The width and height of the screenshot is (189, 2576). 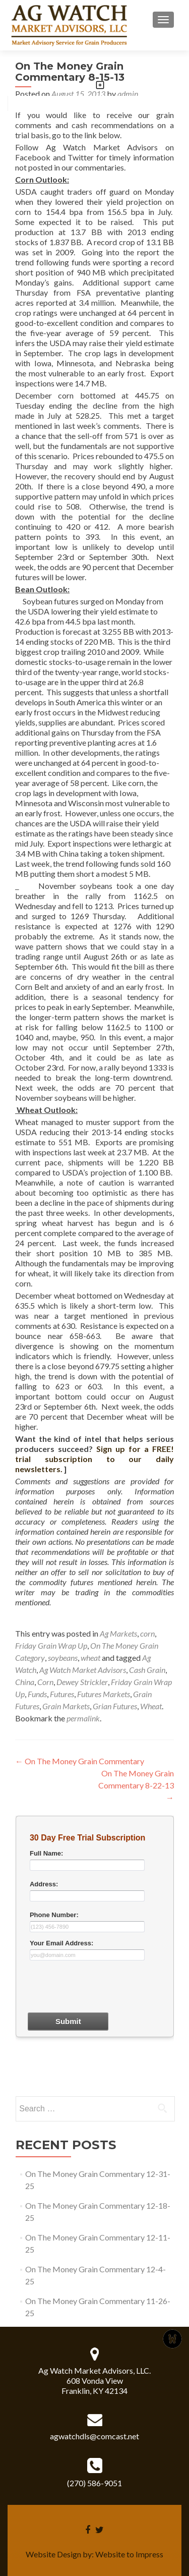 I want to click on Wikipedia or Wikimedia app shortcut, so click(x=172, y=2339).